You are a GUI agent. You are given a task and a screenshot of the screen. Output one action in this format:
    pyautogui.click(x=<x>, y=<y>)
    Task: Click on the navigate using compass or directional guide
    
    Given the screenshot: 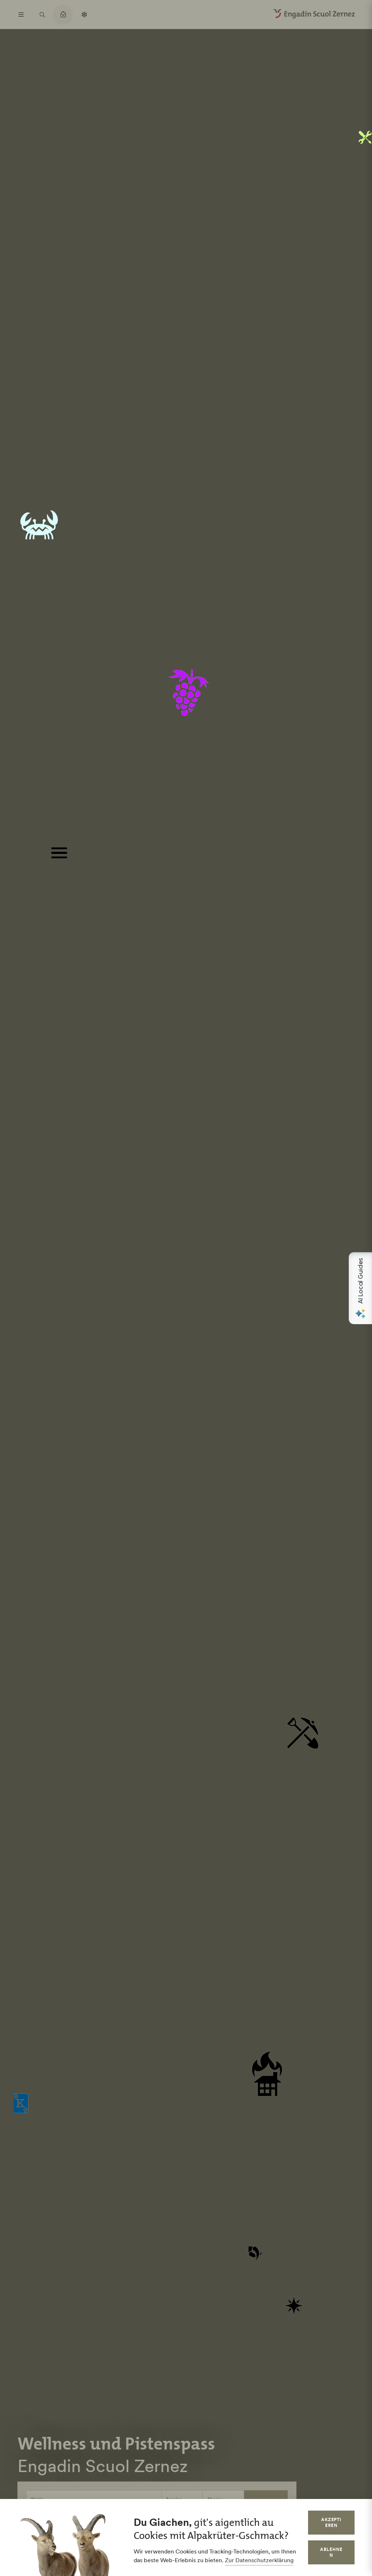 What is the action you would take?
    pyautogui.click(x=294, y=2306)
    